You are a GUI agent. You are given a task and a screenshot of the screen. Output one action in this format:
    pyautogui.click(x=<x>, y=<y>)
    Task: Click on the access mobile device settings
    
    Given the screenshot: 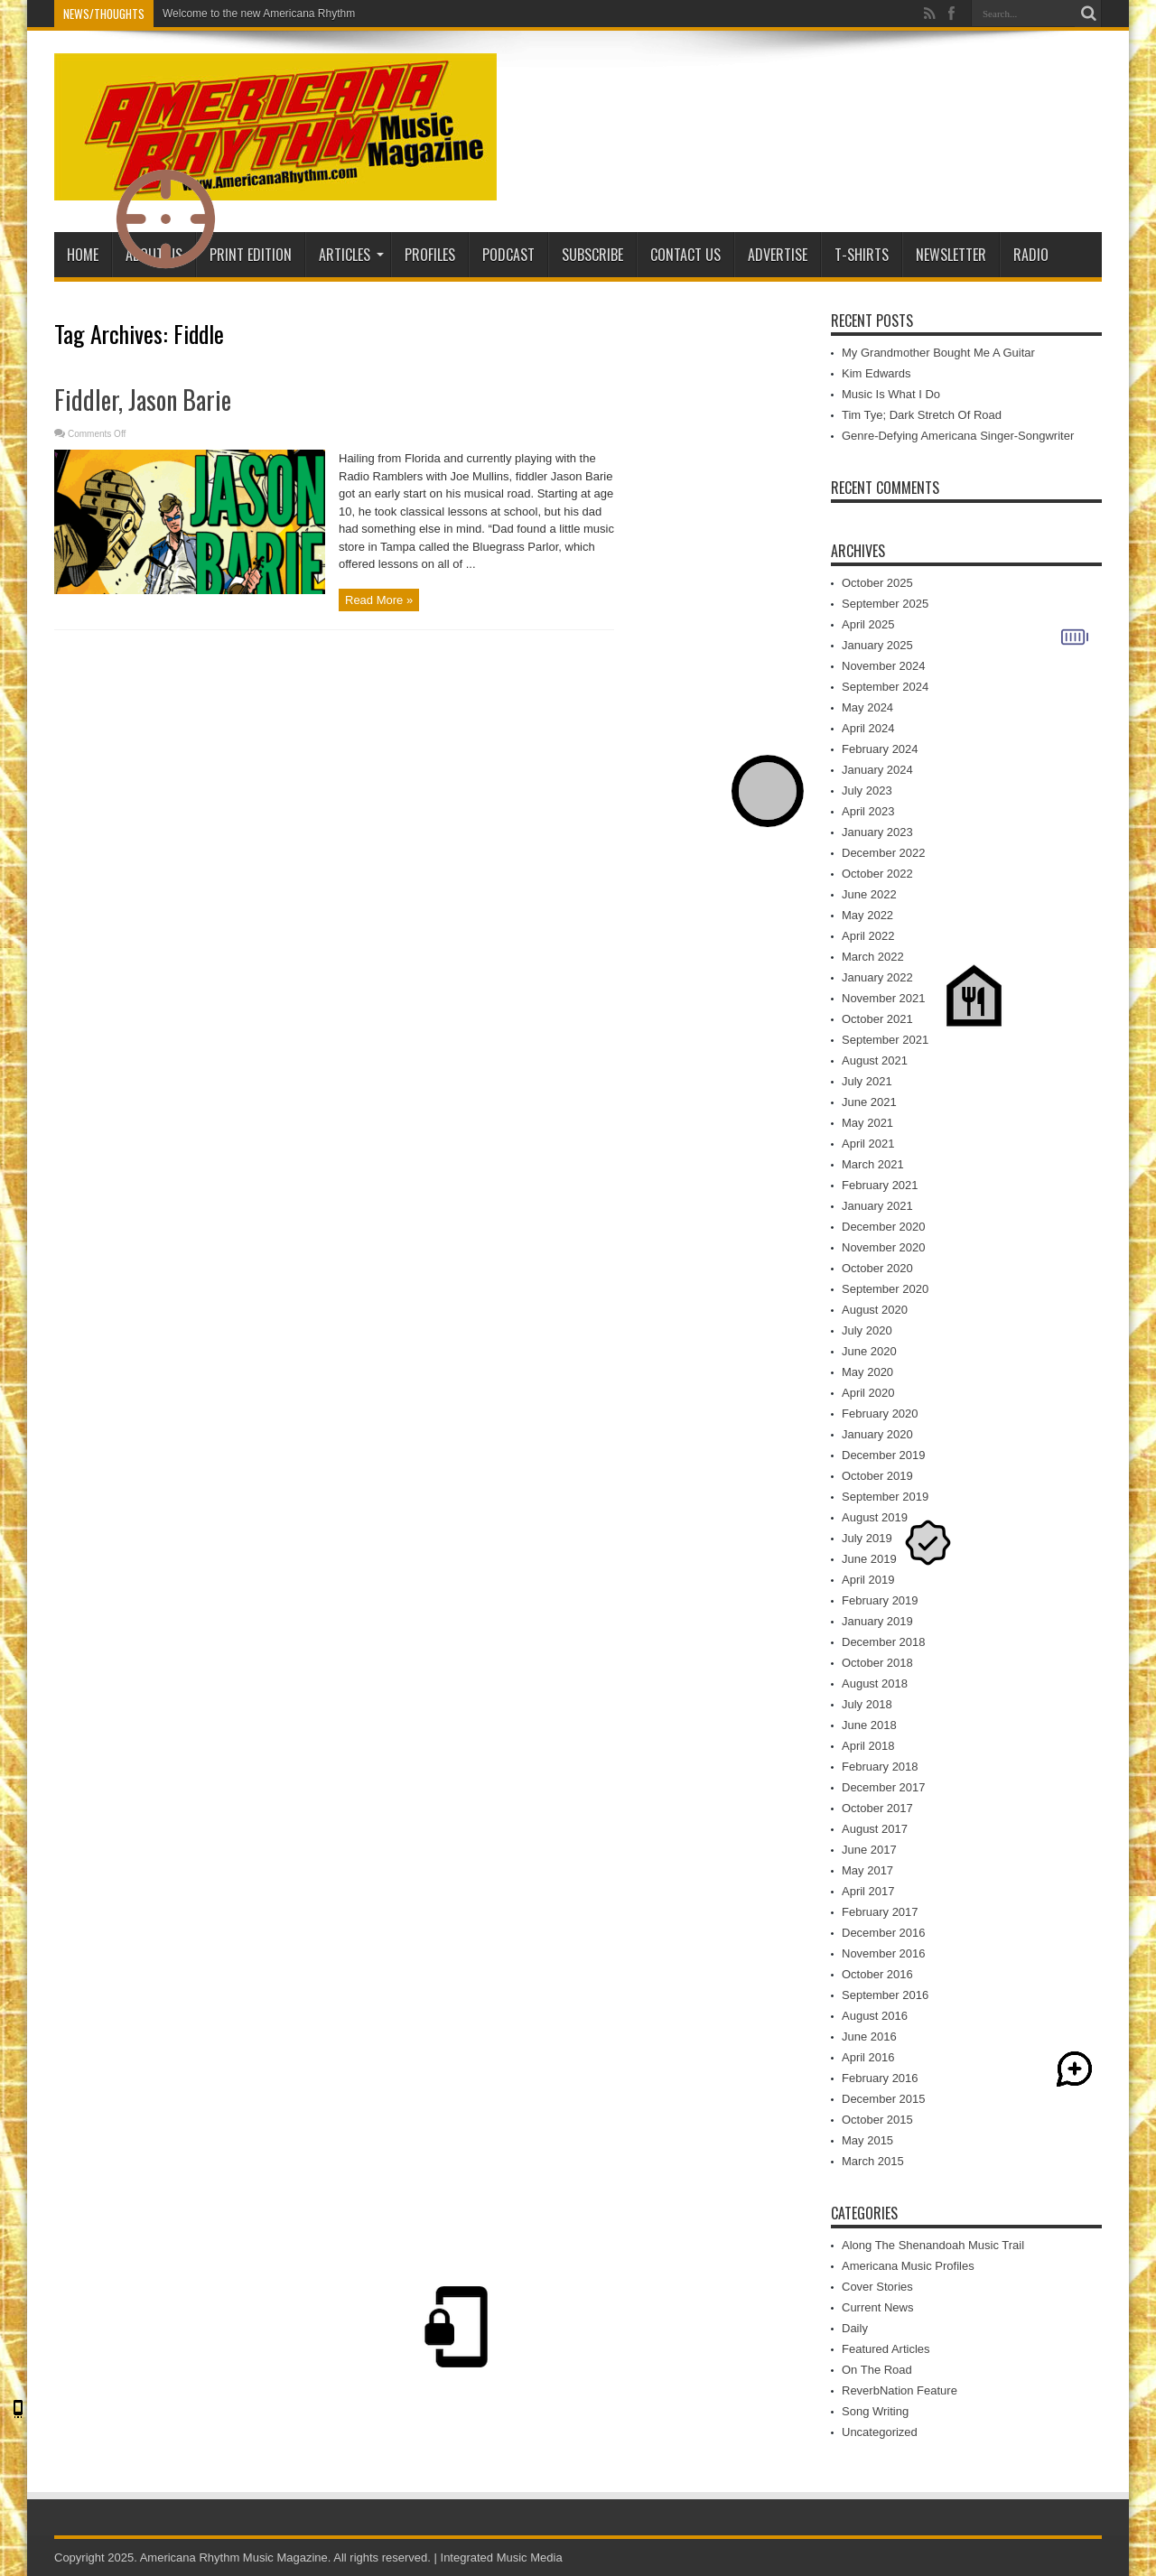 What is the action you would take?
    pyautogui.click(x=18, y=2409)
    